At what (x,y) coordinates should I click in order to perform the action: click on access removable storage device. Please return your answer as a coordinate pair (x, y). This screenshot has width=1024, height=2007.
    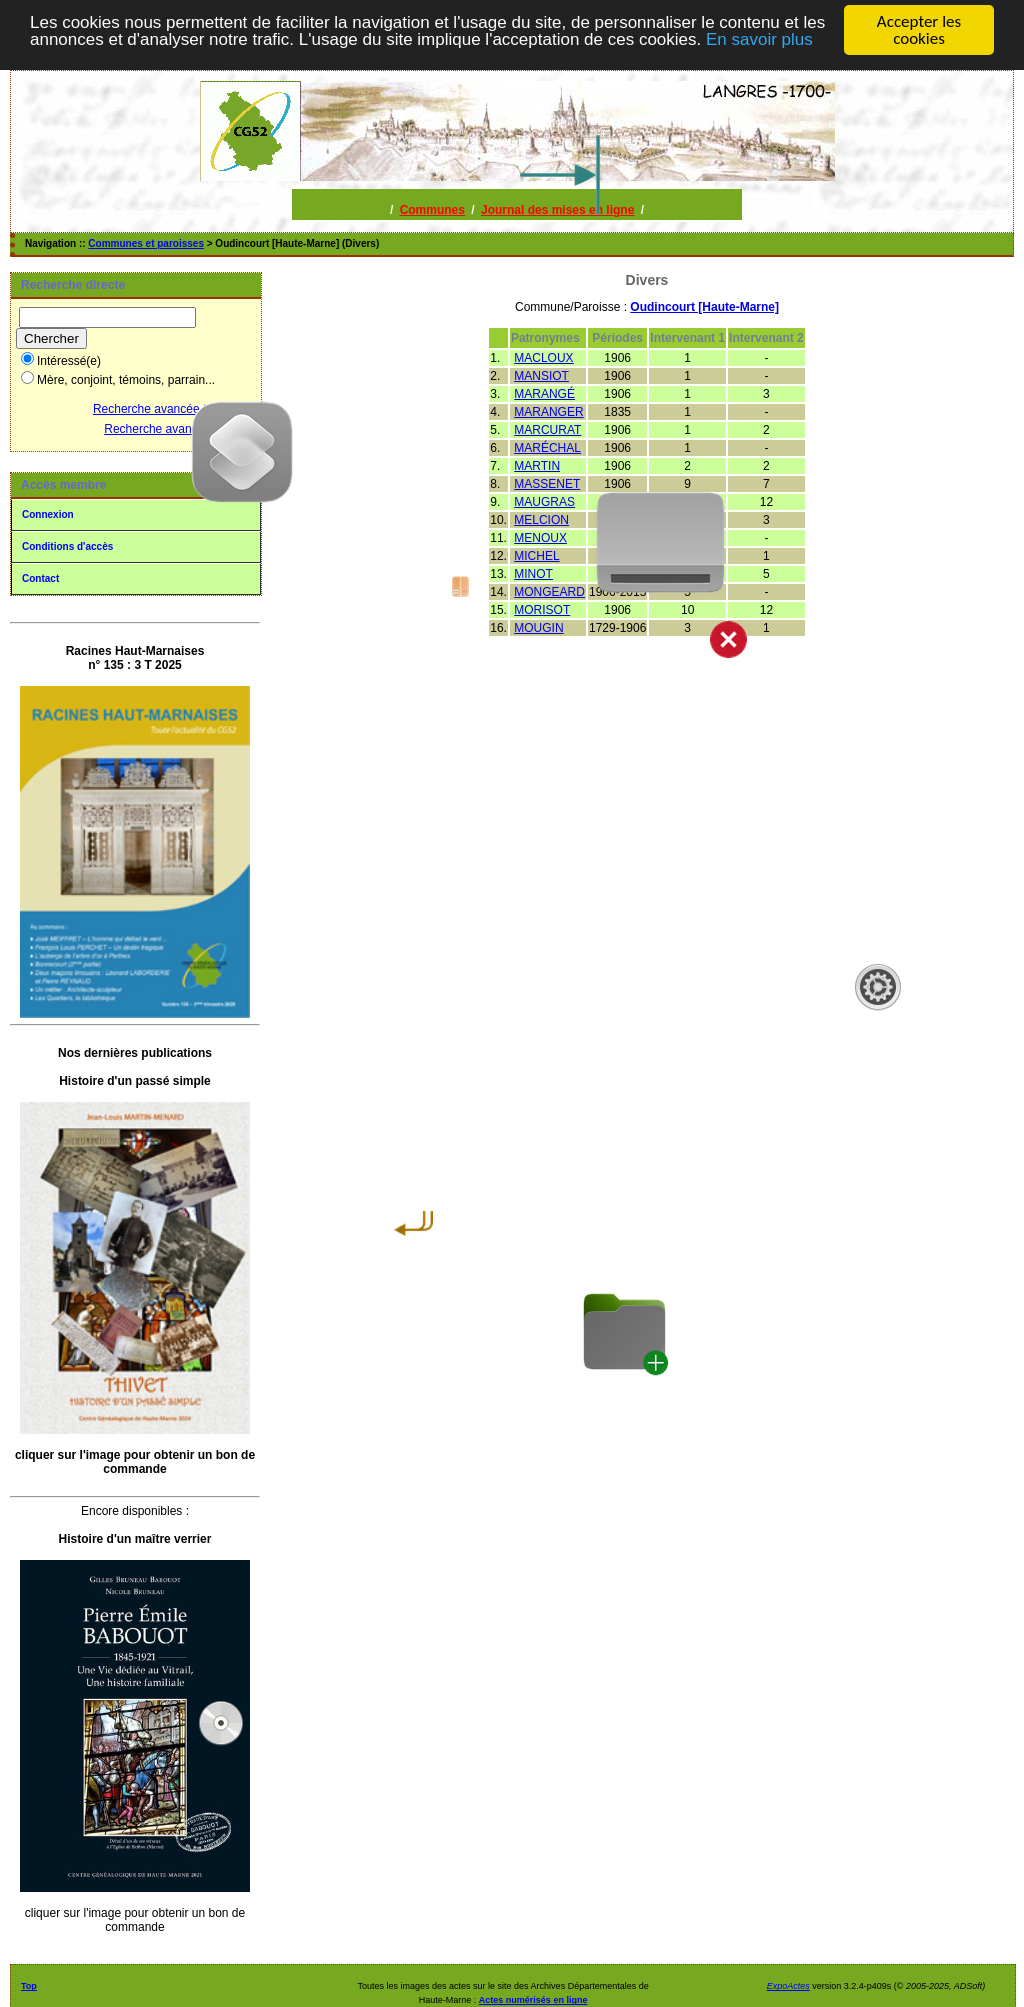
    Looking at the image, I should click on (660, 542).